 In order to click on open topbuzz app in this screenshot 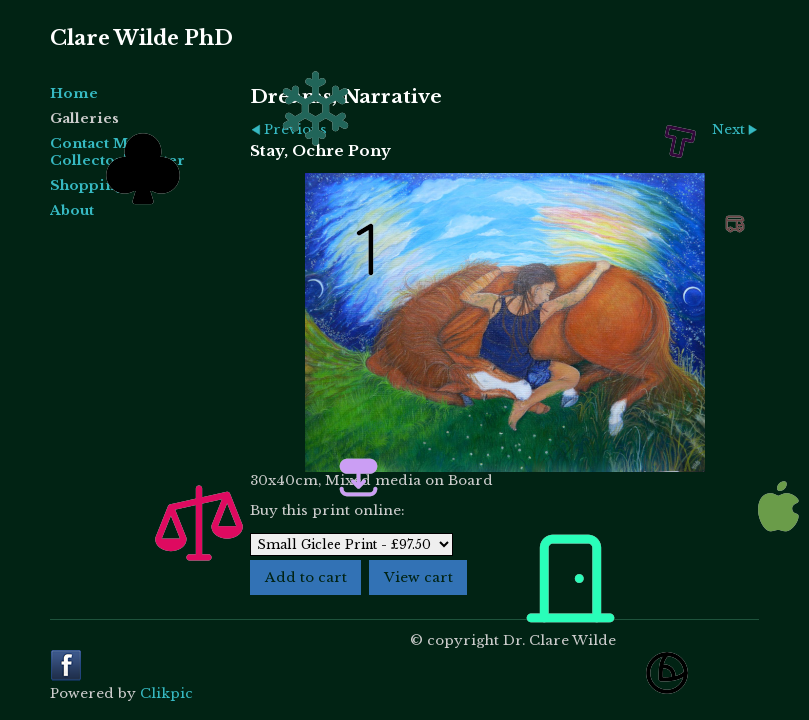, I will do `click(679, 141)`.